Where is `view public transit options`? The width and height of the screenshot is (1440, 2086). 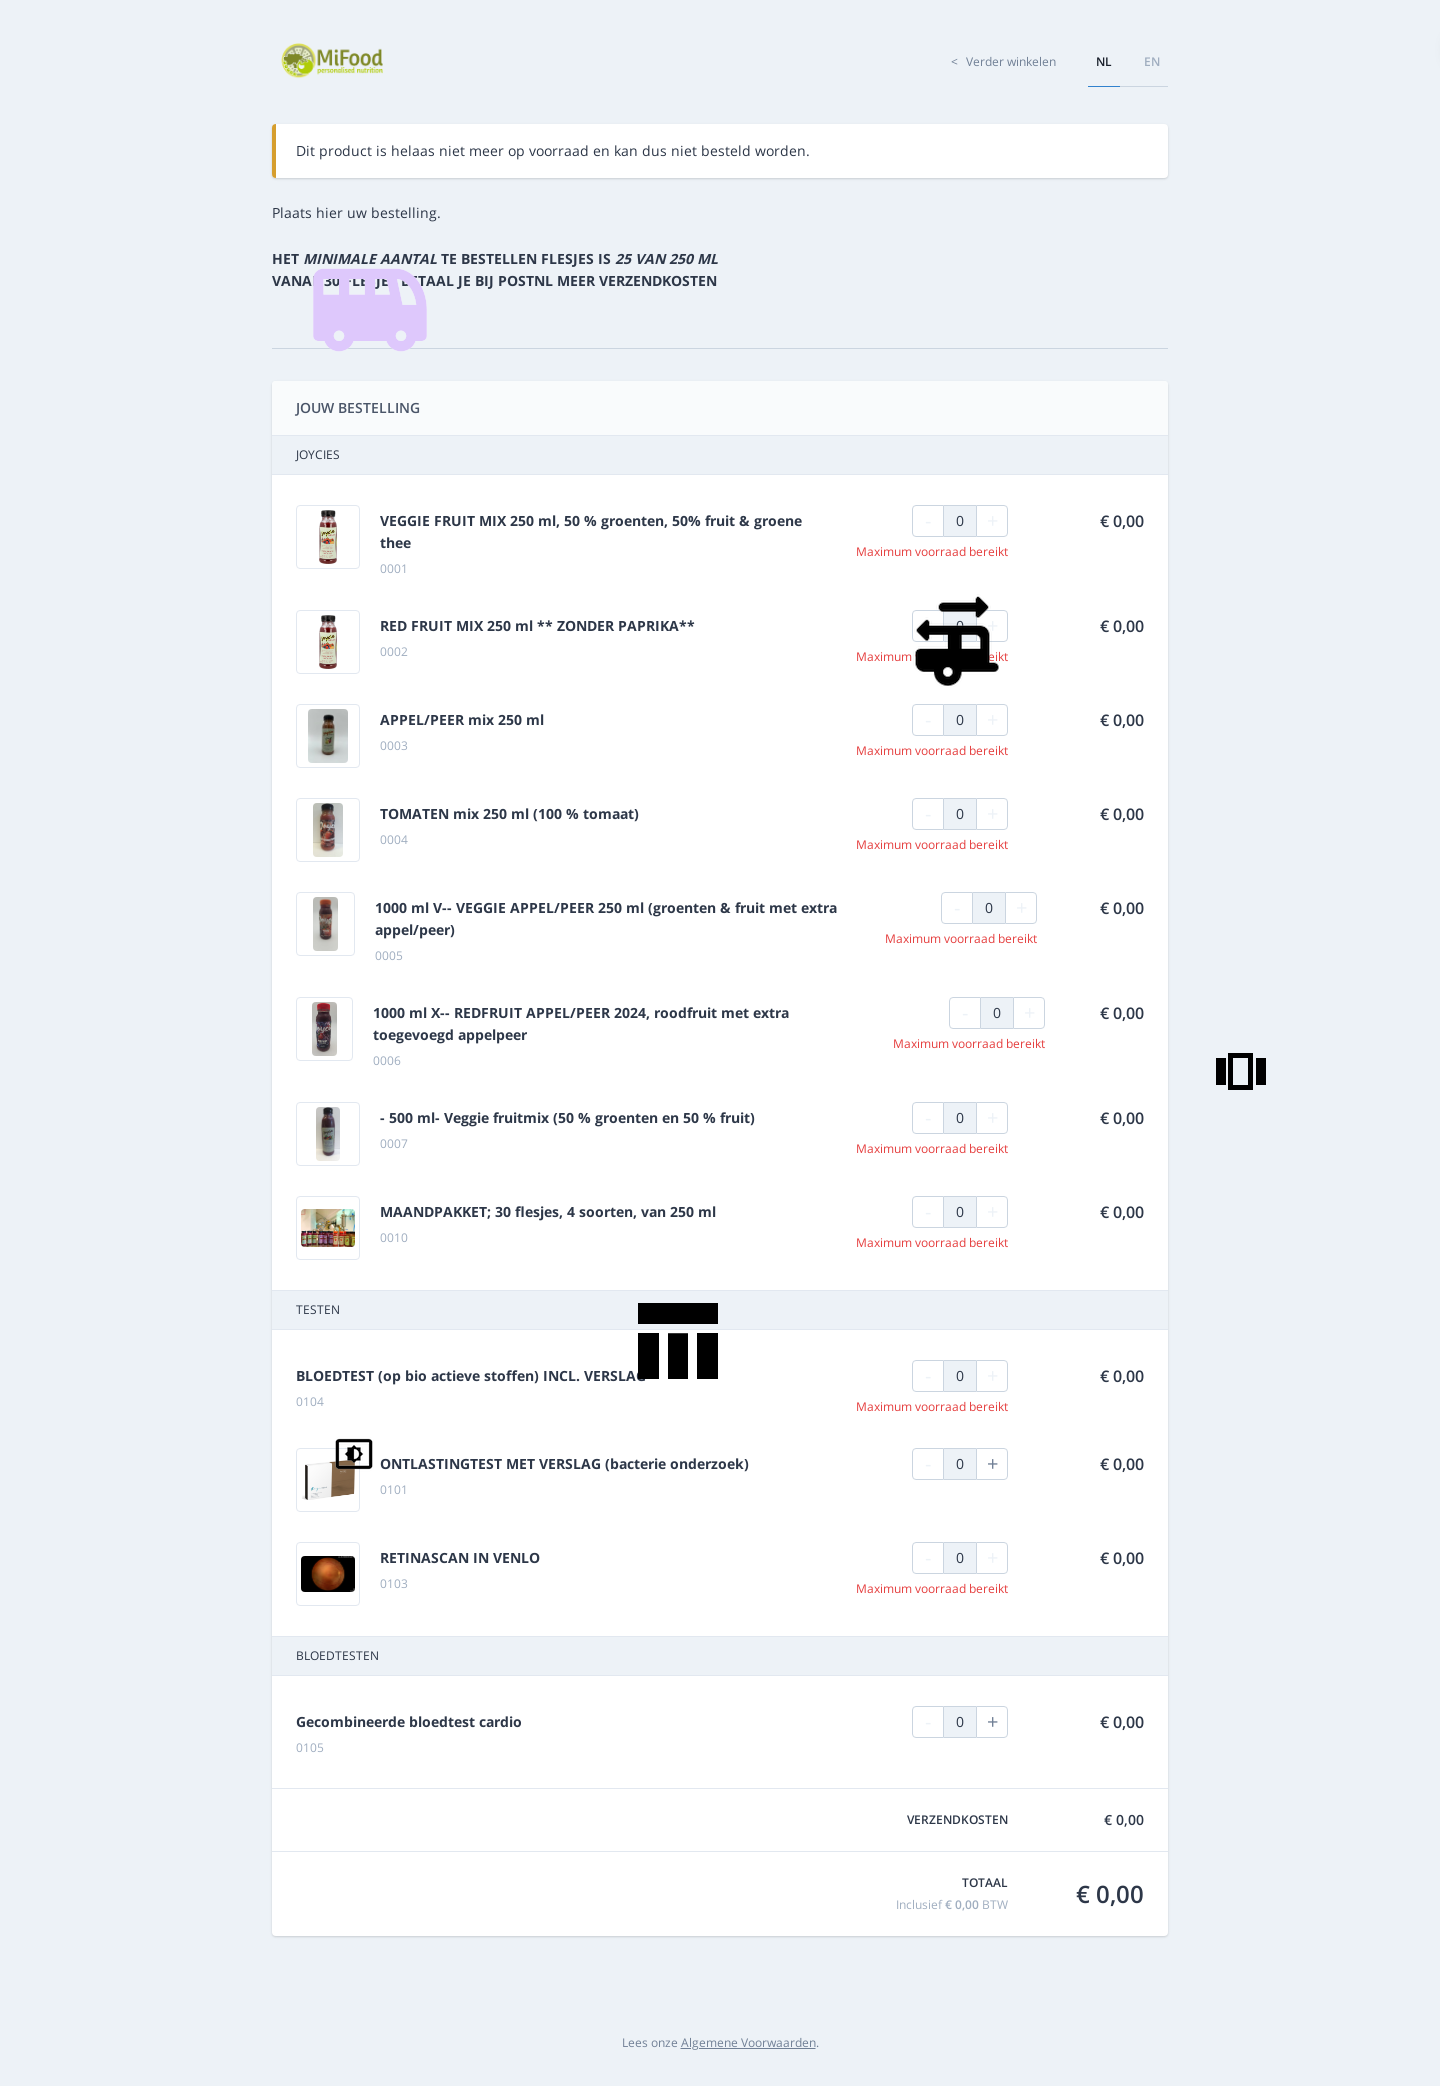 view public transit options is located at coordinates (370, 310).